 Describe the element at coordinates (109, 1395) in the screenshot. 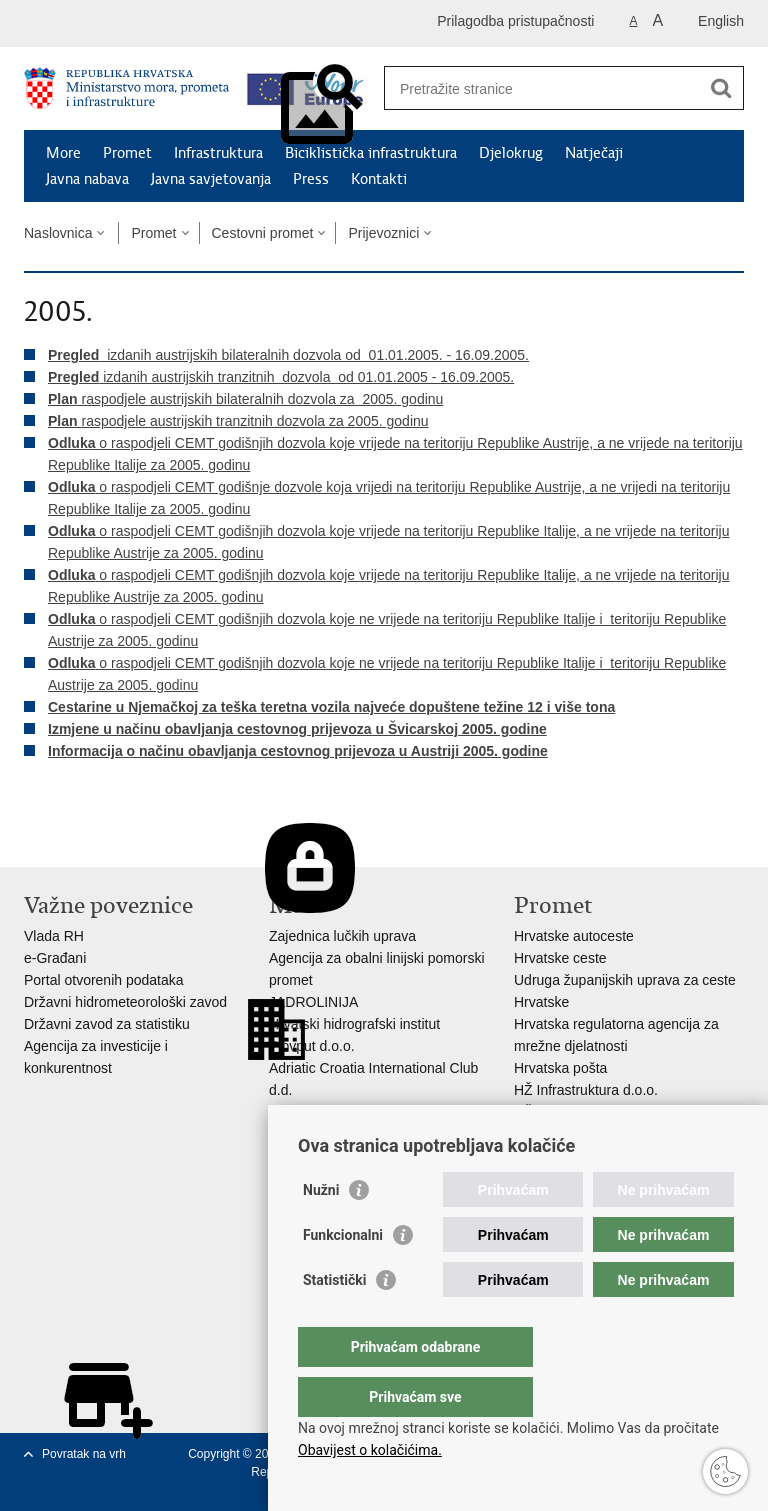

I see `add a new business location` at that location.